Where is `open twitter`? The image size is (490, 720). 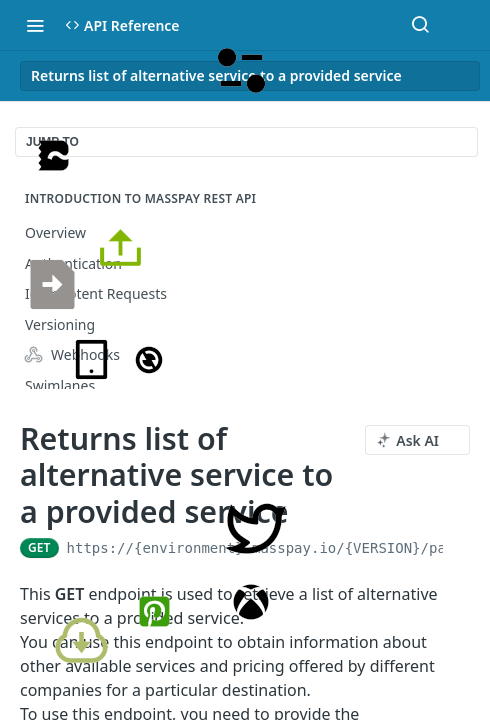 open twitter is located at coordinates (257, 529).